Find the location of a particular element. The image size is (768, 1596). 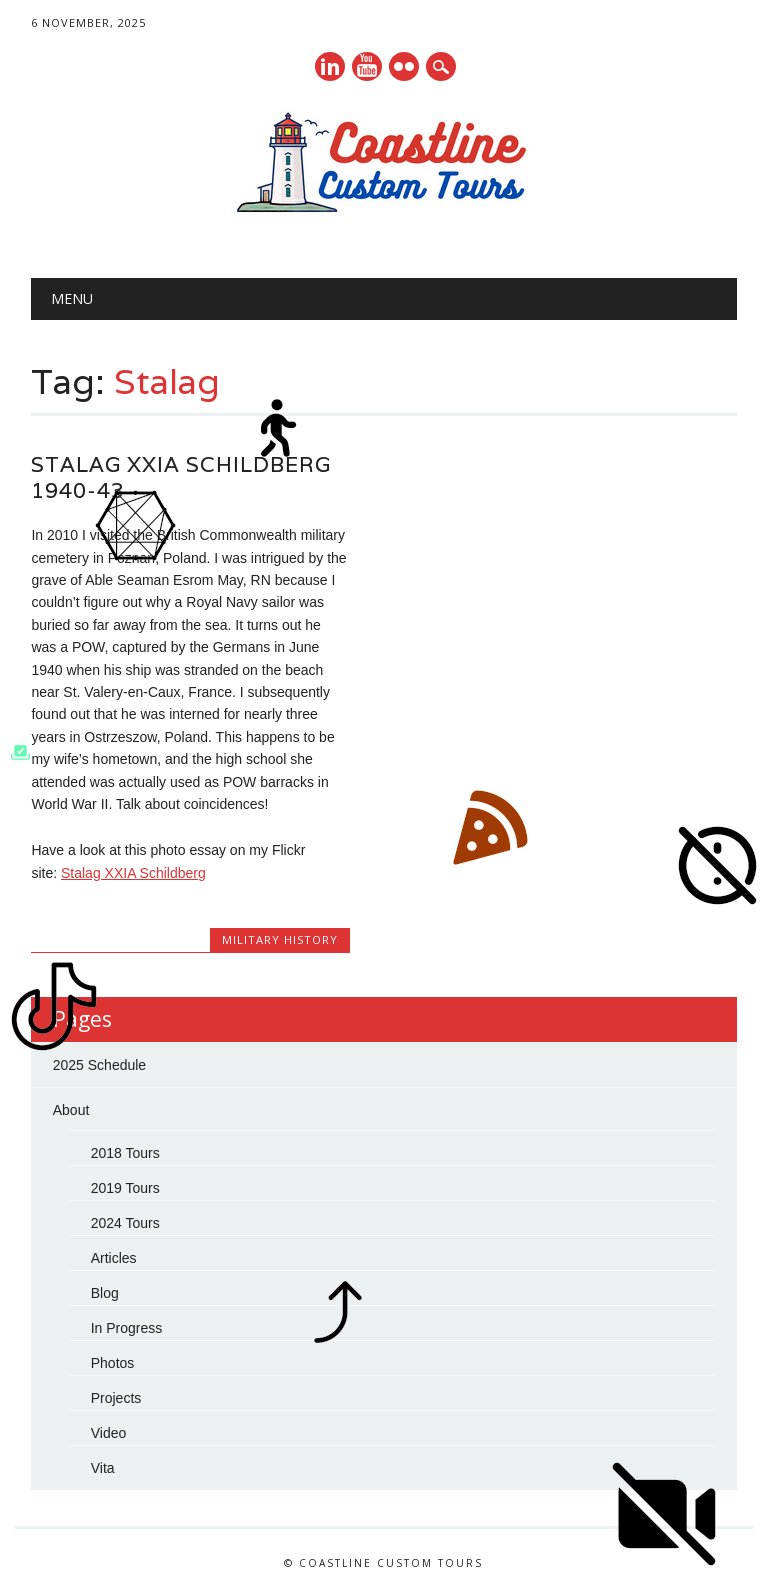

get walking directions is located at coordinates (277, 428).